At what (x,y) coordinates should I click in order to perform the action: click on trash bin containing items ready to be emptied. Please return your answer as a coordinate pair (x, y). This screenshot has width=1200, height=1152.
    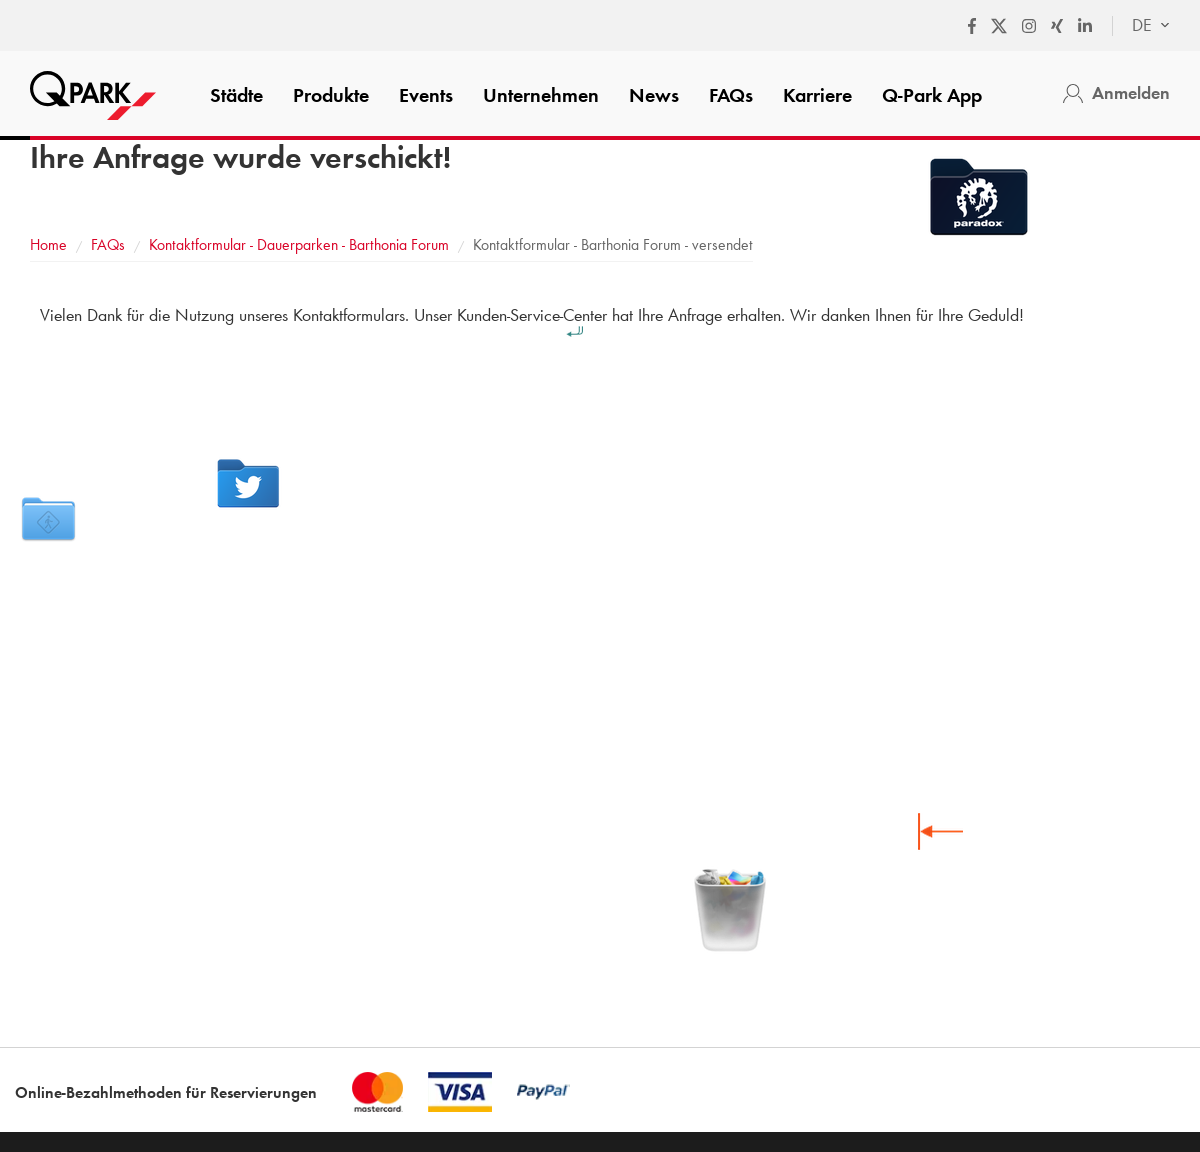
    Looking at the image, I should click on (730, 911).